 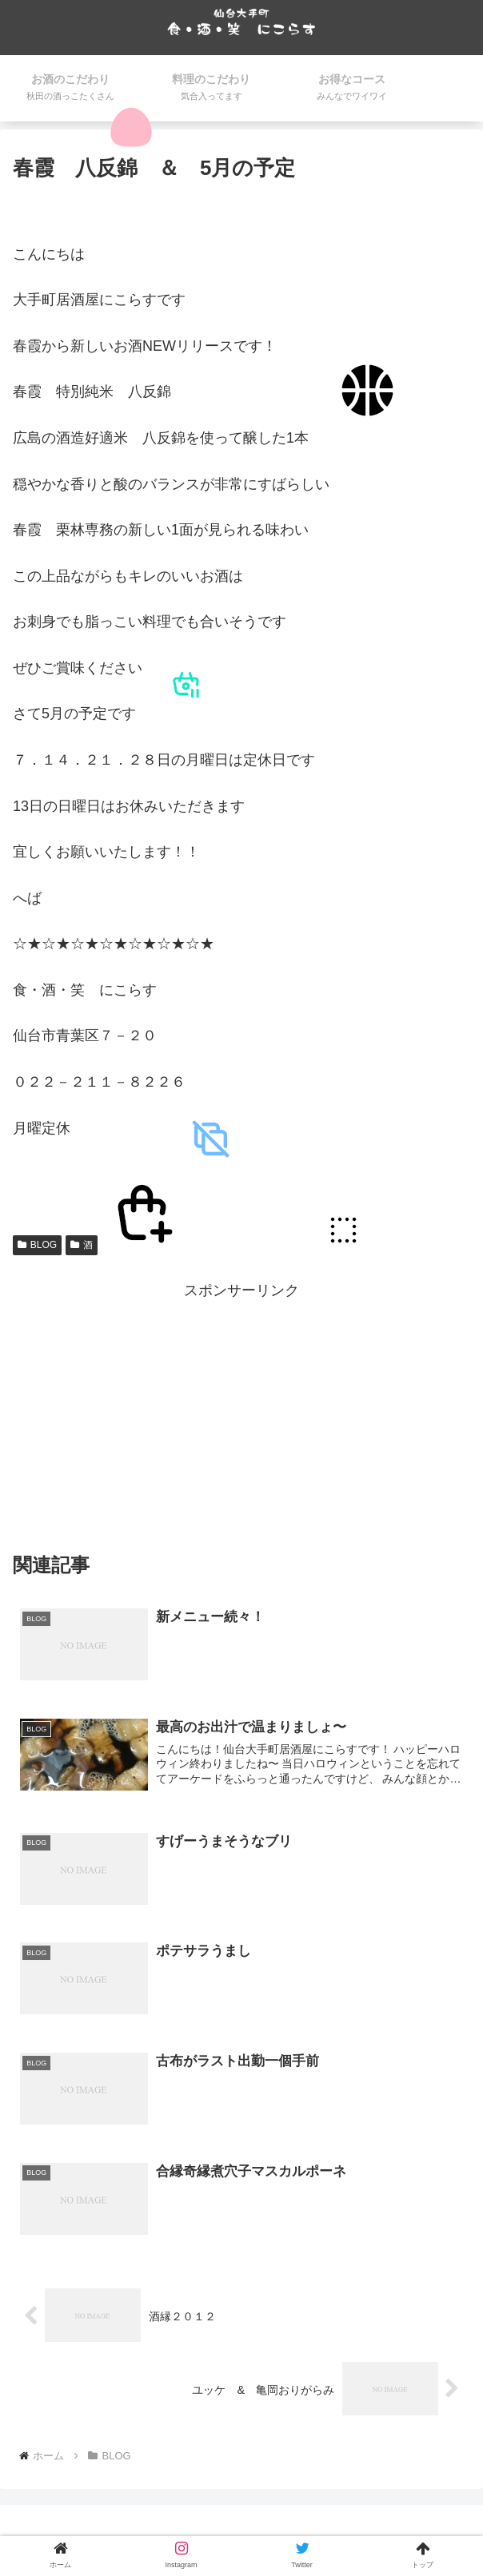 I want to click on remove all borders from selected cells, so click(x=343, y=1230).